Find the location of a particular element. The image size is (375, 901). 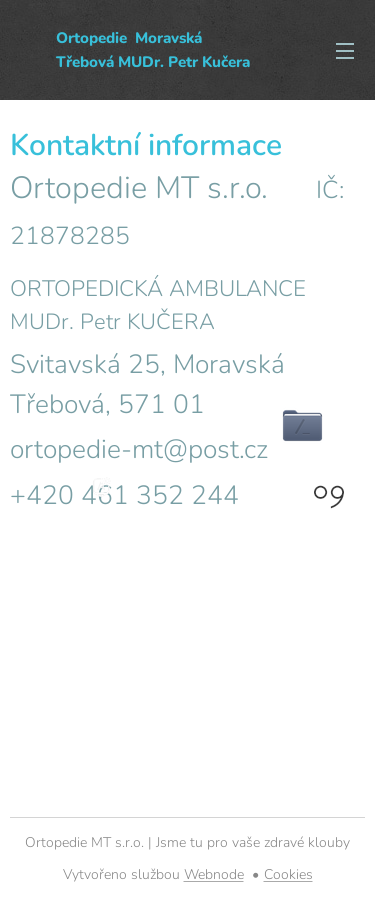

access the root directory is located at coordinates (302, 425).